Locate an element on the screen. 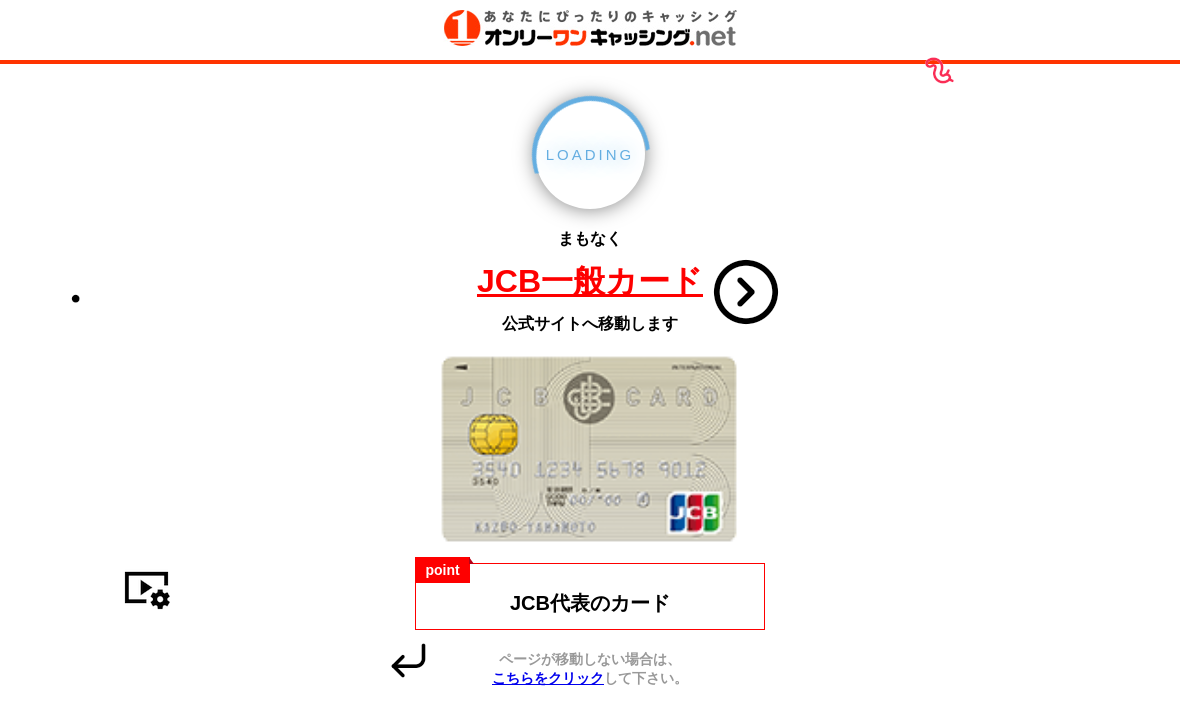 The image size is (1180, 720). go to next item or page is located at coordinates (746, 292).